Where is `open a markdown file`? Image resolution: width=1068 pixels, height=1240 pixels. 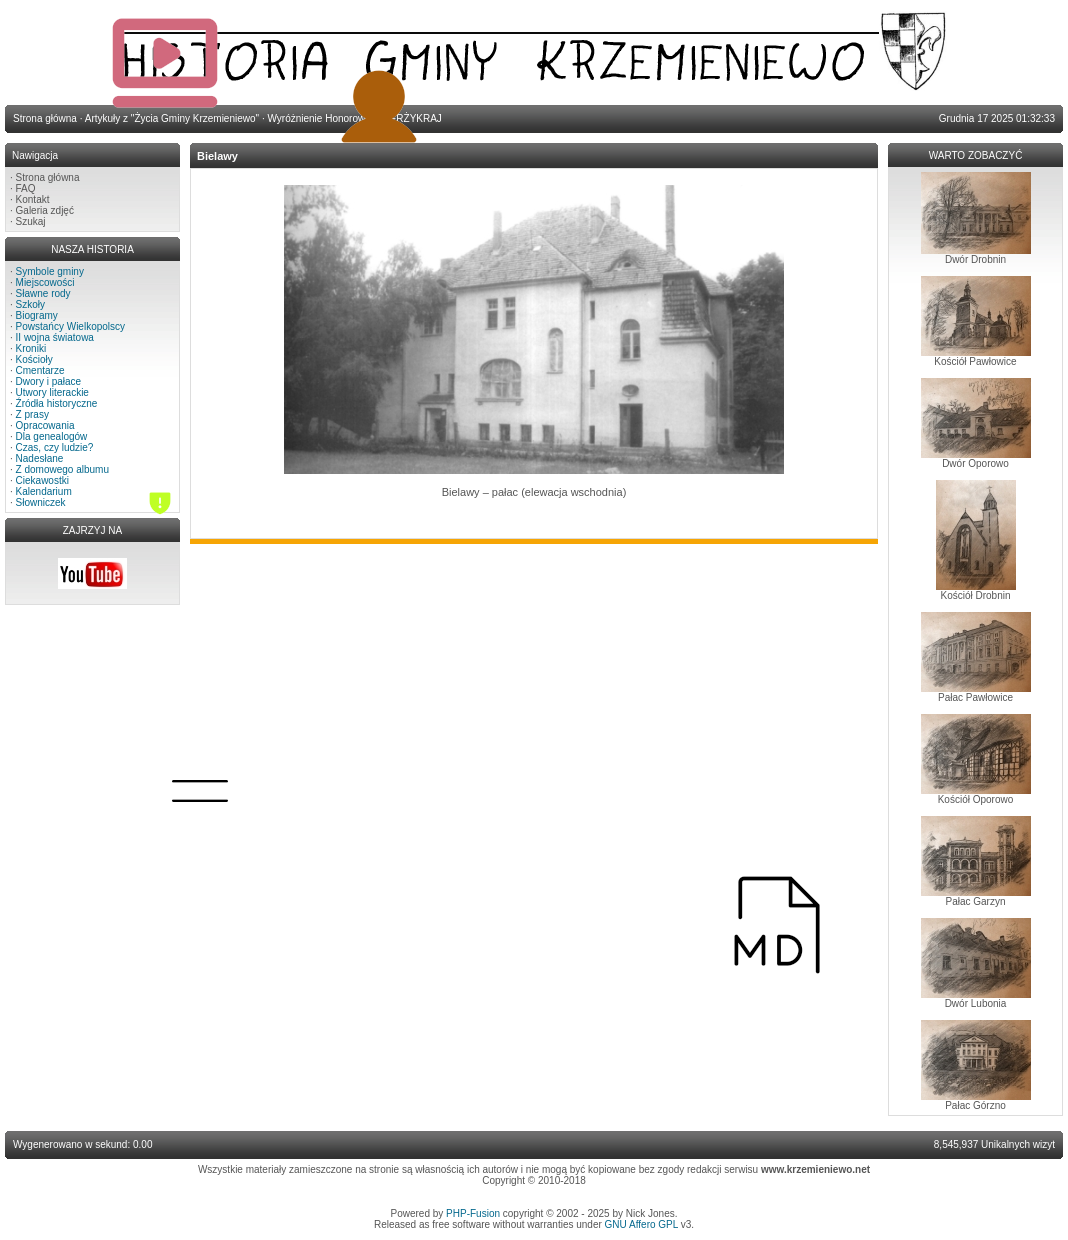
open a markdown file is located at coordinates (779, 925).